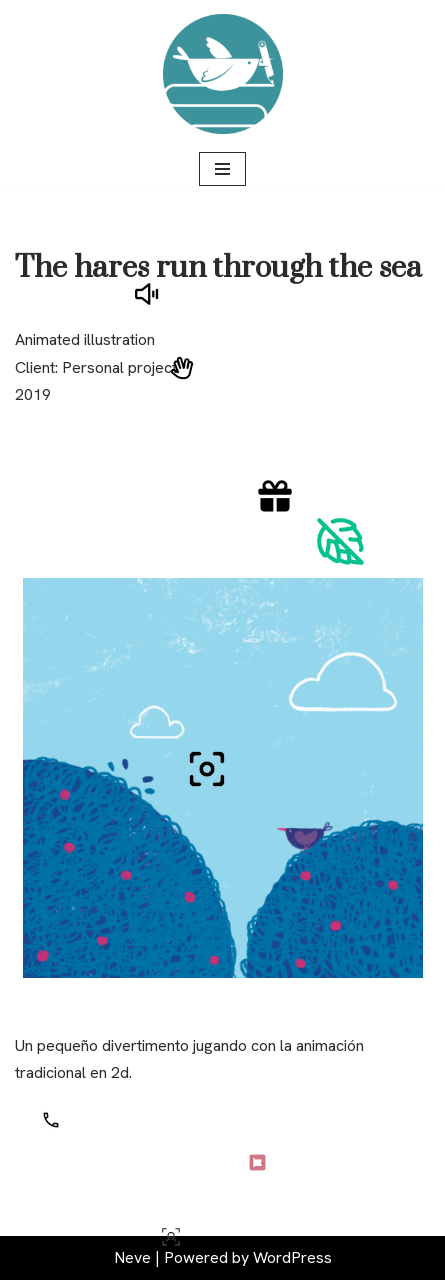 The width and height of the screenshot is (445, 1280). I want to click on tap to focus camera on center of frame, so click(207, 769).